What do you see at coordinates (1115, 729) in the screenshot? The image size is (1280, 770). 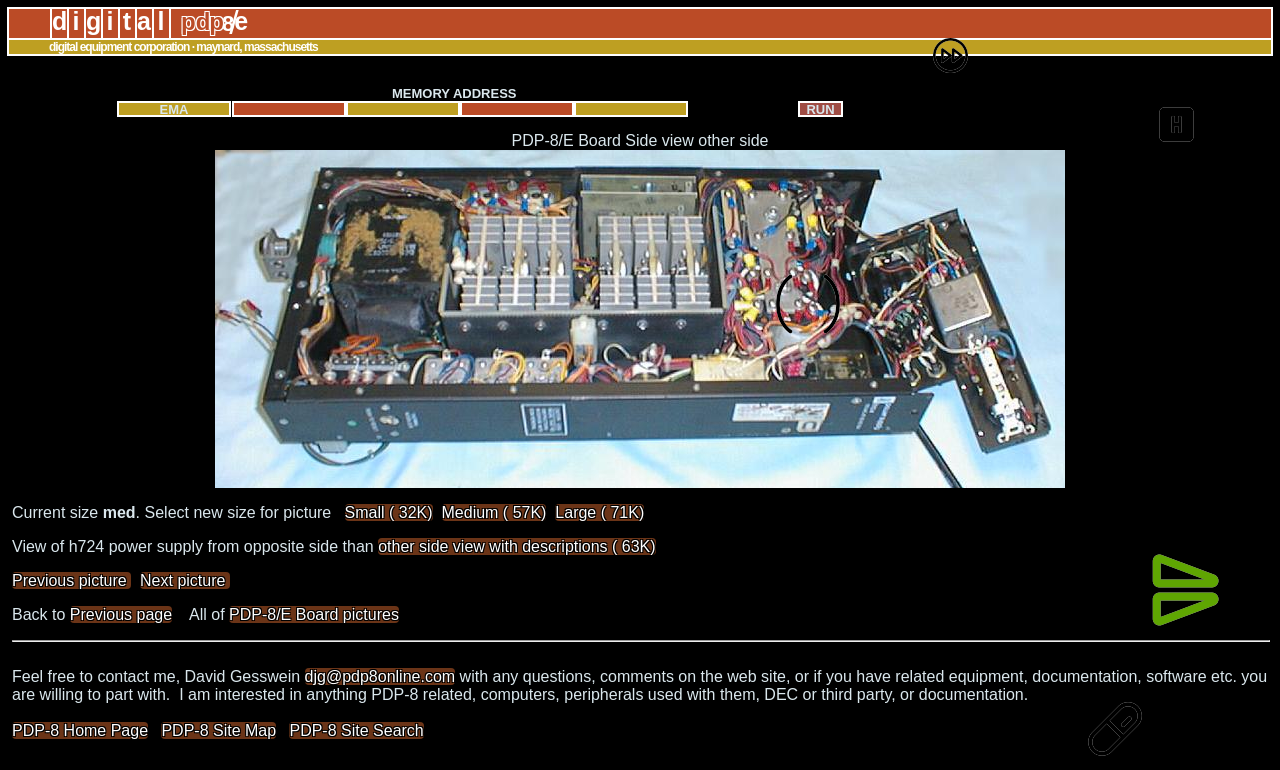 I see `access medication reminders` at bounding box center [1115, 729].